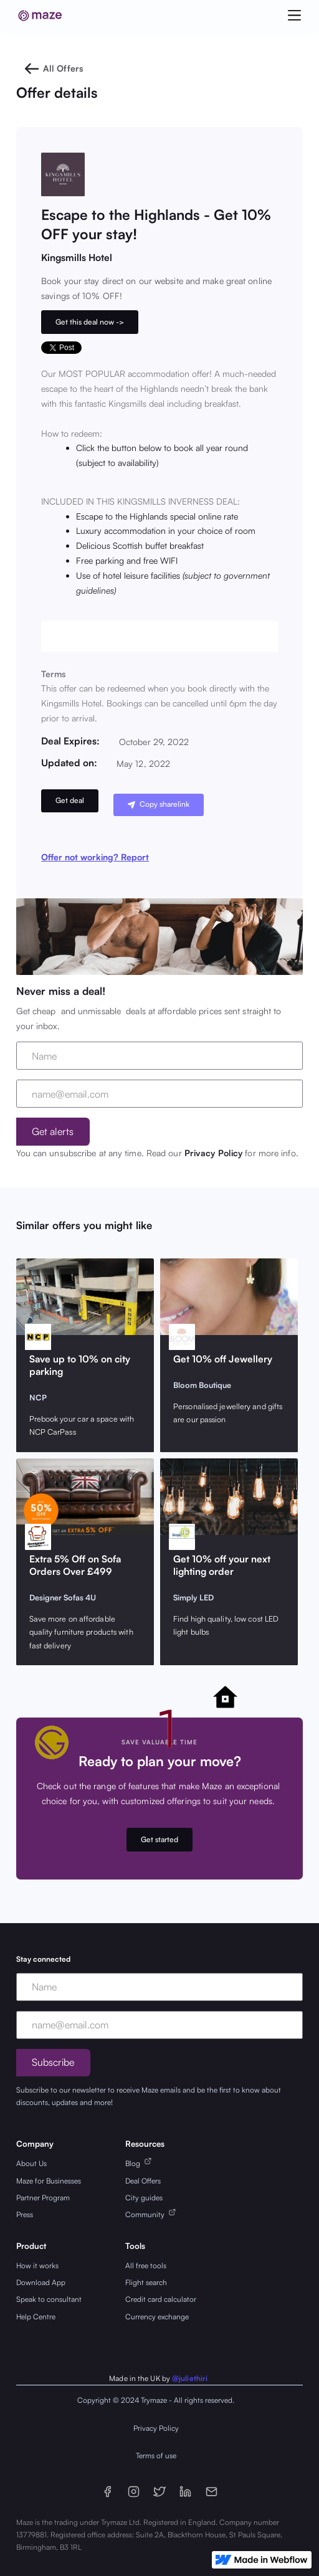 The width and height of the screenshot is (319, 2576). What do you see at coordinates (168, 1729) in the screenshot?
I see `indicates first item or top priority` at bounding box center [168, 1729].